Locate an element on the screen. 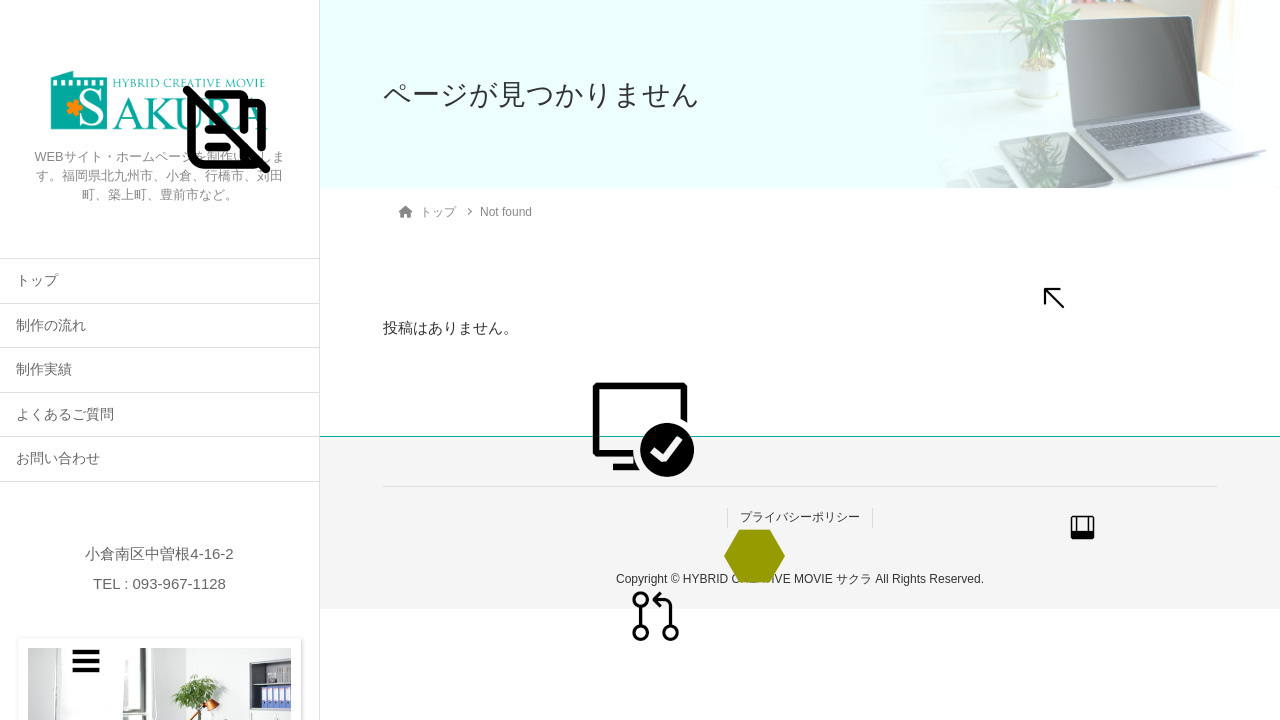  create a new pull request is located at coordinates (655, 614).